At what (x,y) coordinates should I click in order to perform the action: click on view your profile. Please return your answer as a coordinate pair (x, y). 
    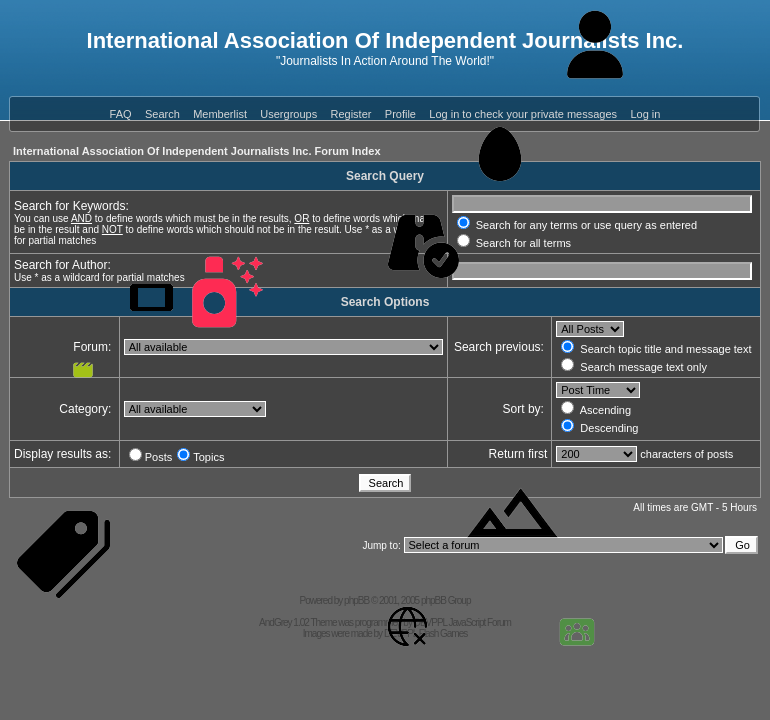
    Looking at the image, I should click on (595, 44).